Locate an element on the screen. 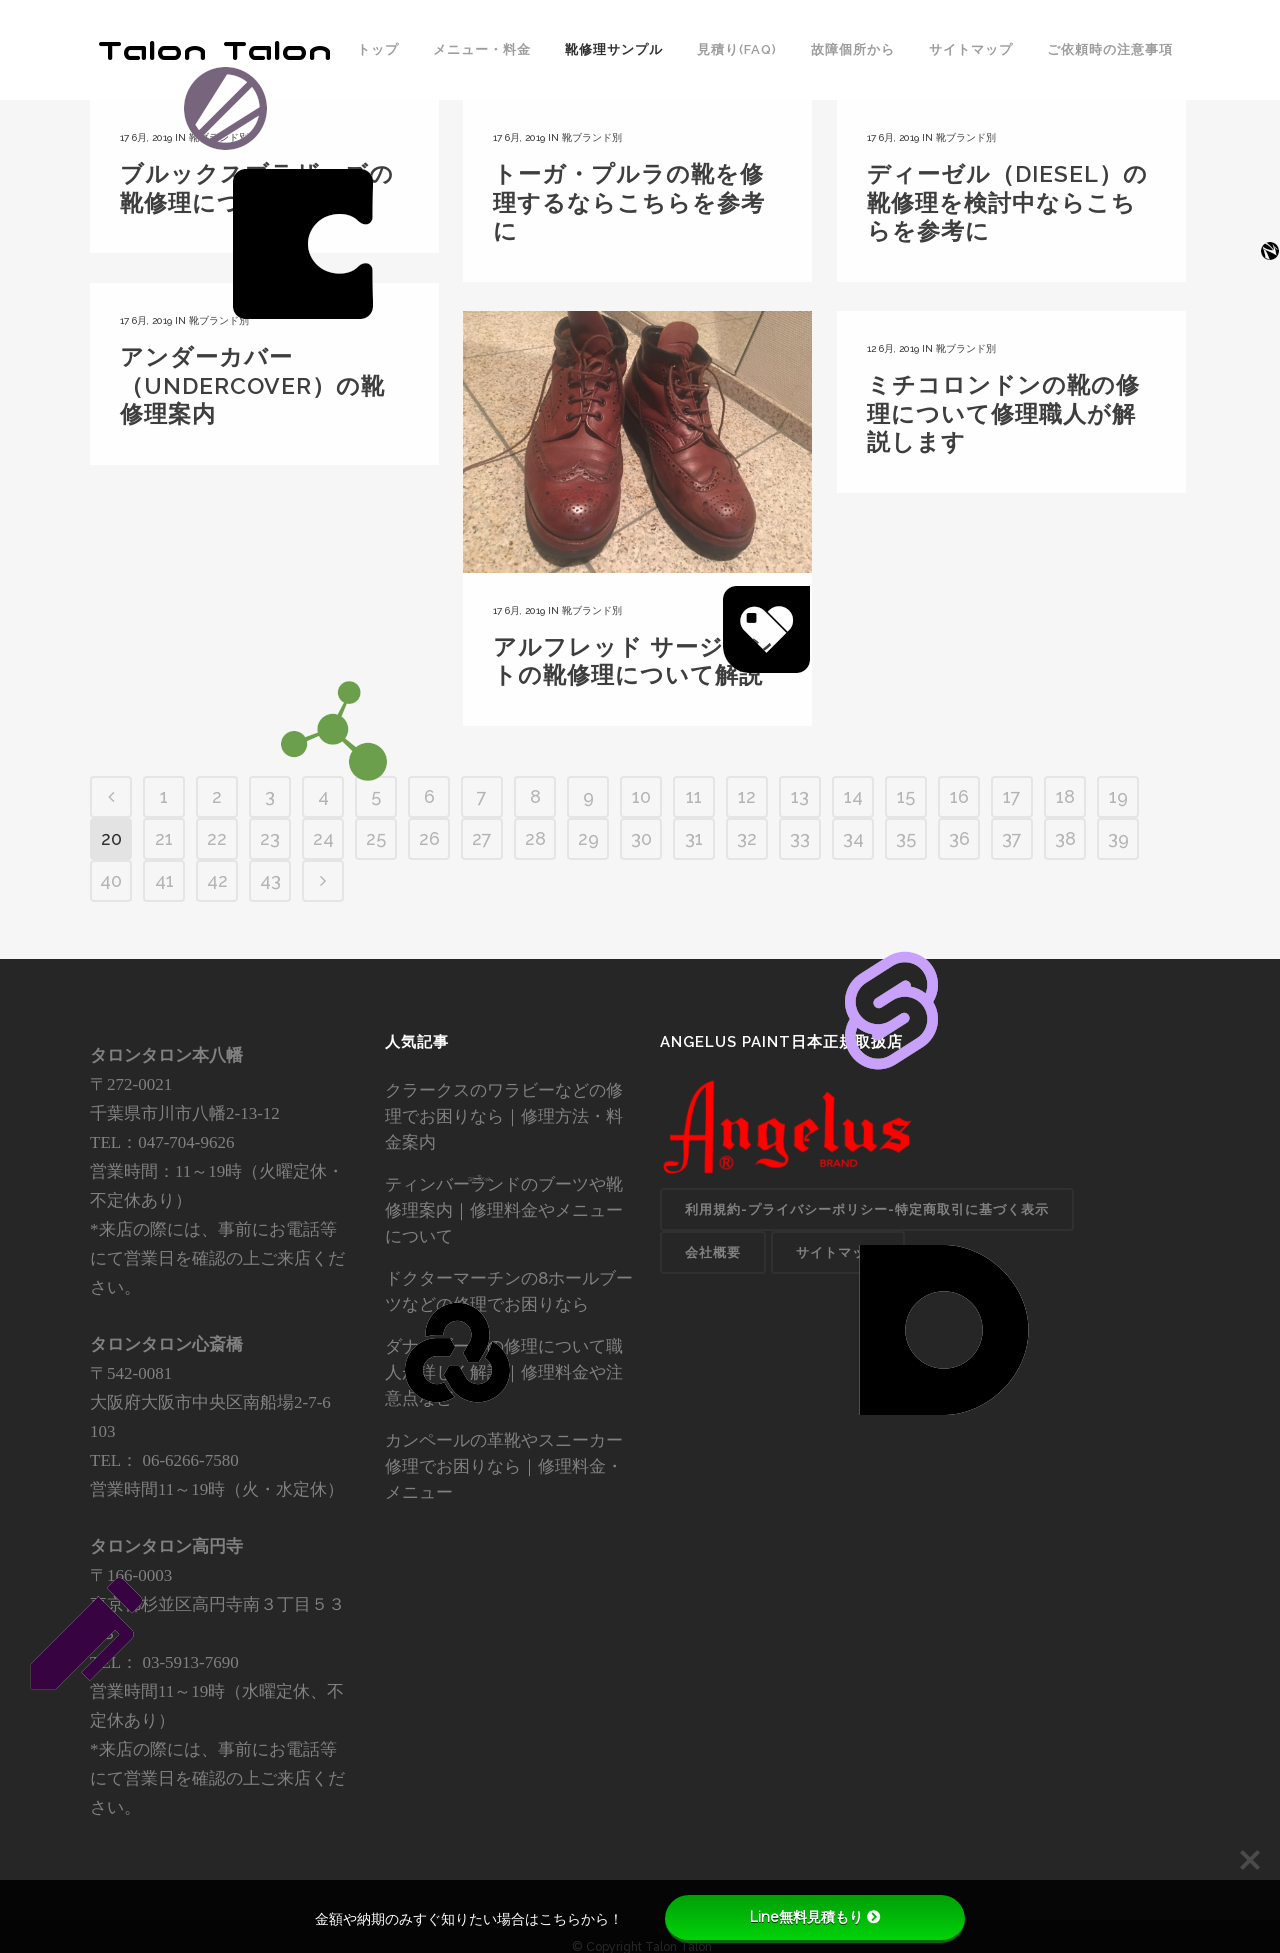  DatoCMS logo is located at coordinates (944, 1330).